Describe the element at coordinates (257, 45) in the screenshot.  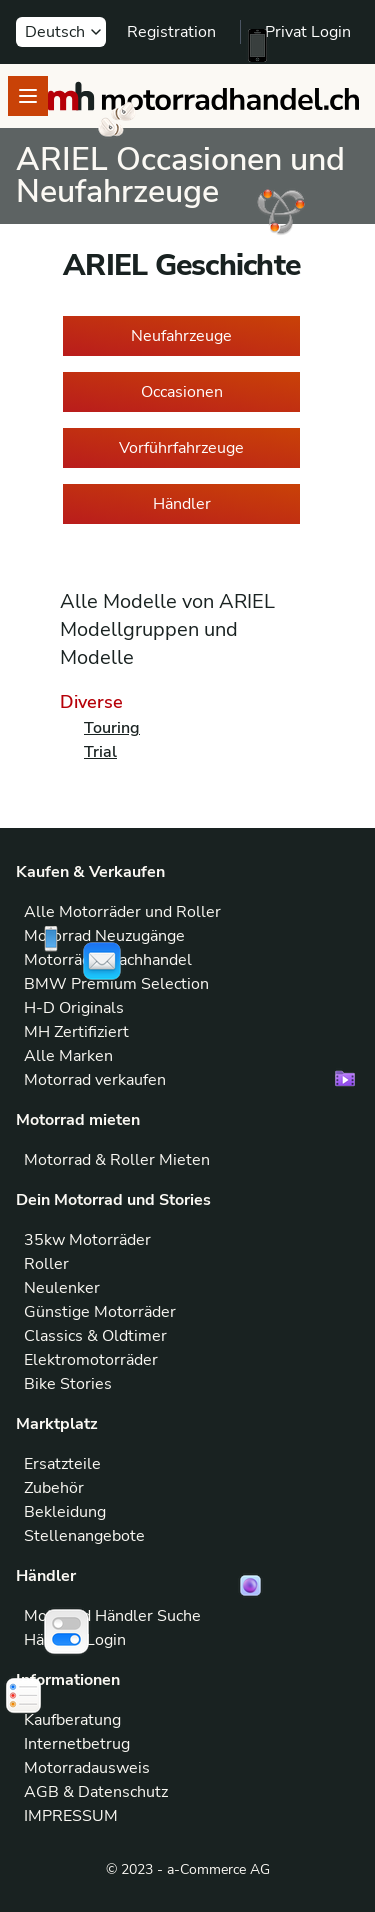
I see `view connected iPhone device` at that location.